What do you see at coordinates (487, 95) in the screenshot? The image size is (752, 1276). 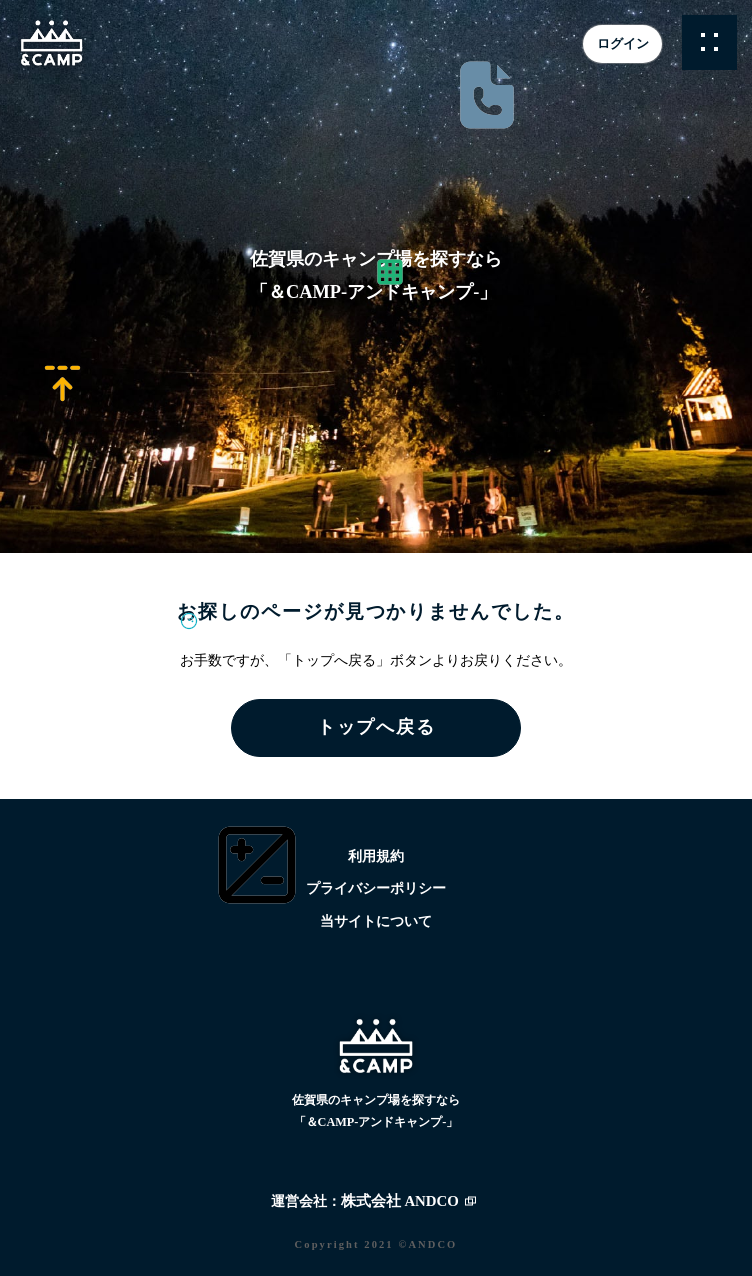 I see `access phone call records or logs` at bounding box center [487, 95].